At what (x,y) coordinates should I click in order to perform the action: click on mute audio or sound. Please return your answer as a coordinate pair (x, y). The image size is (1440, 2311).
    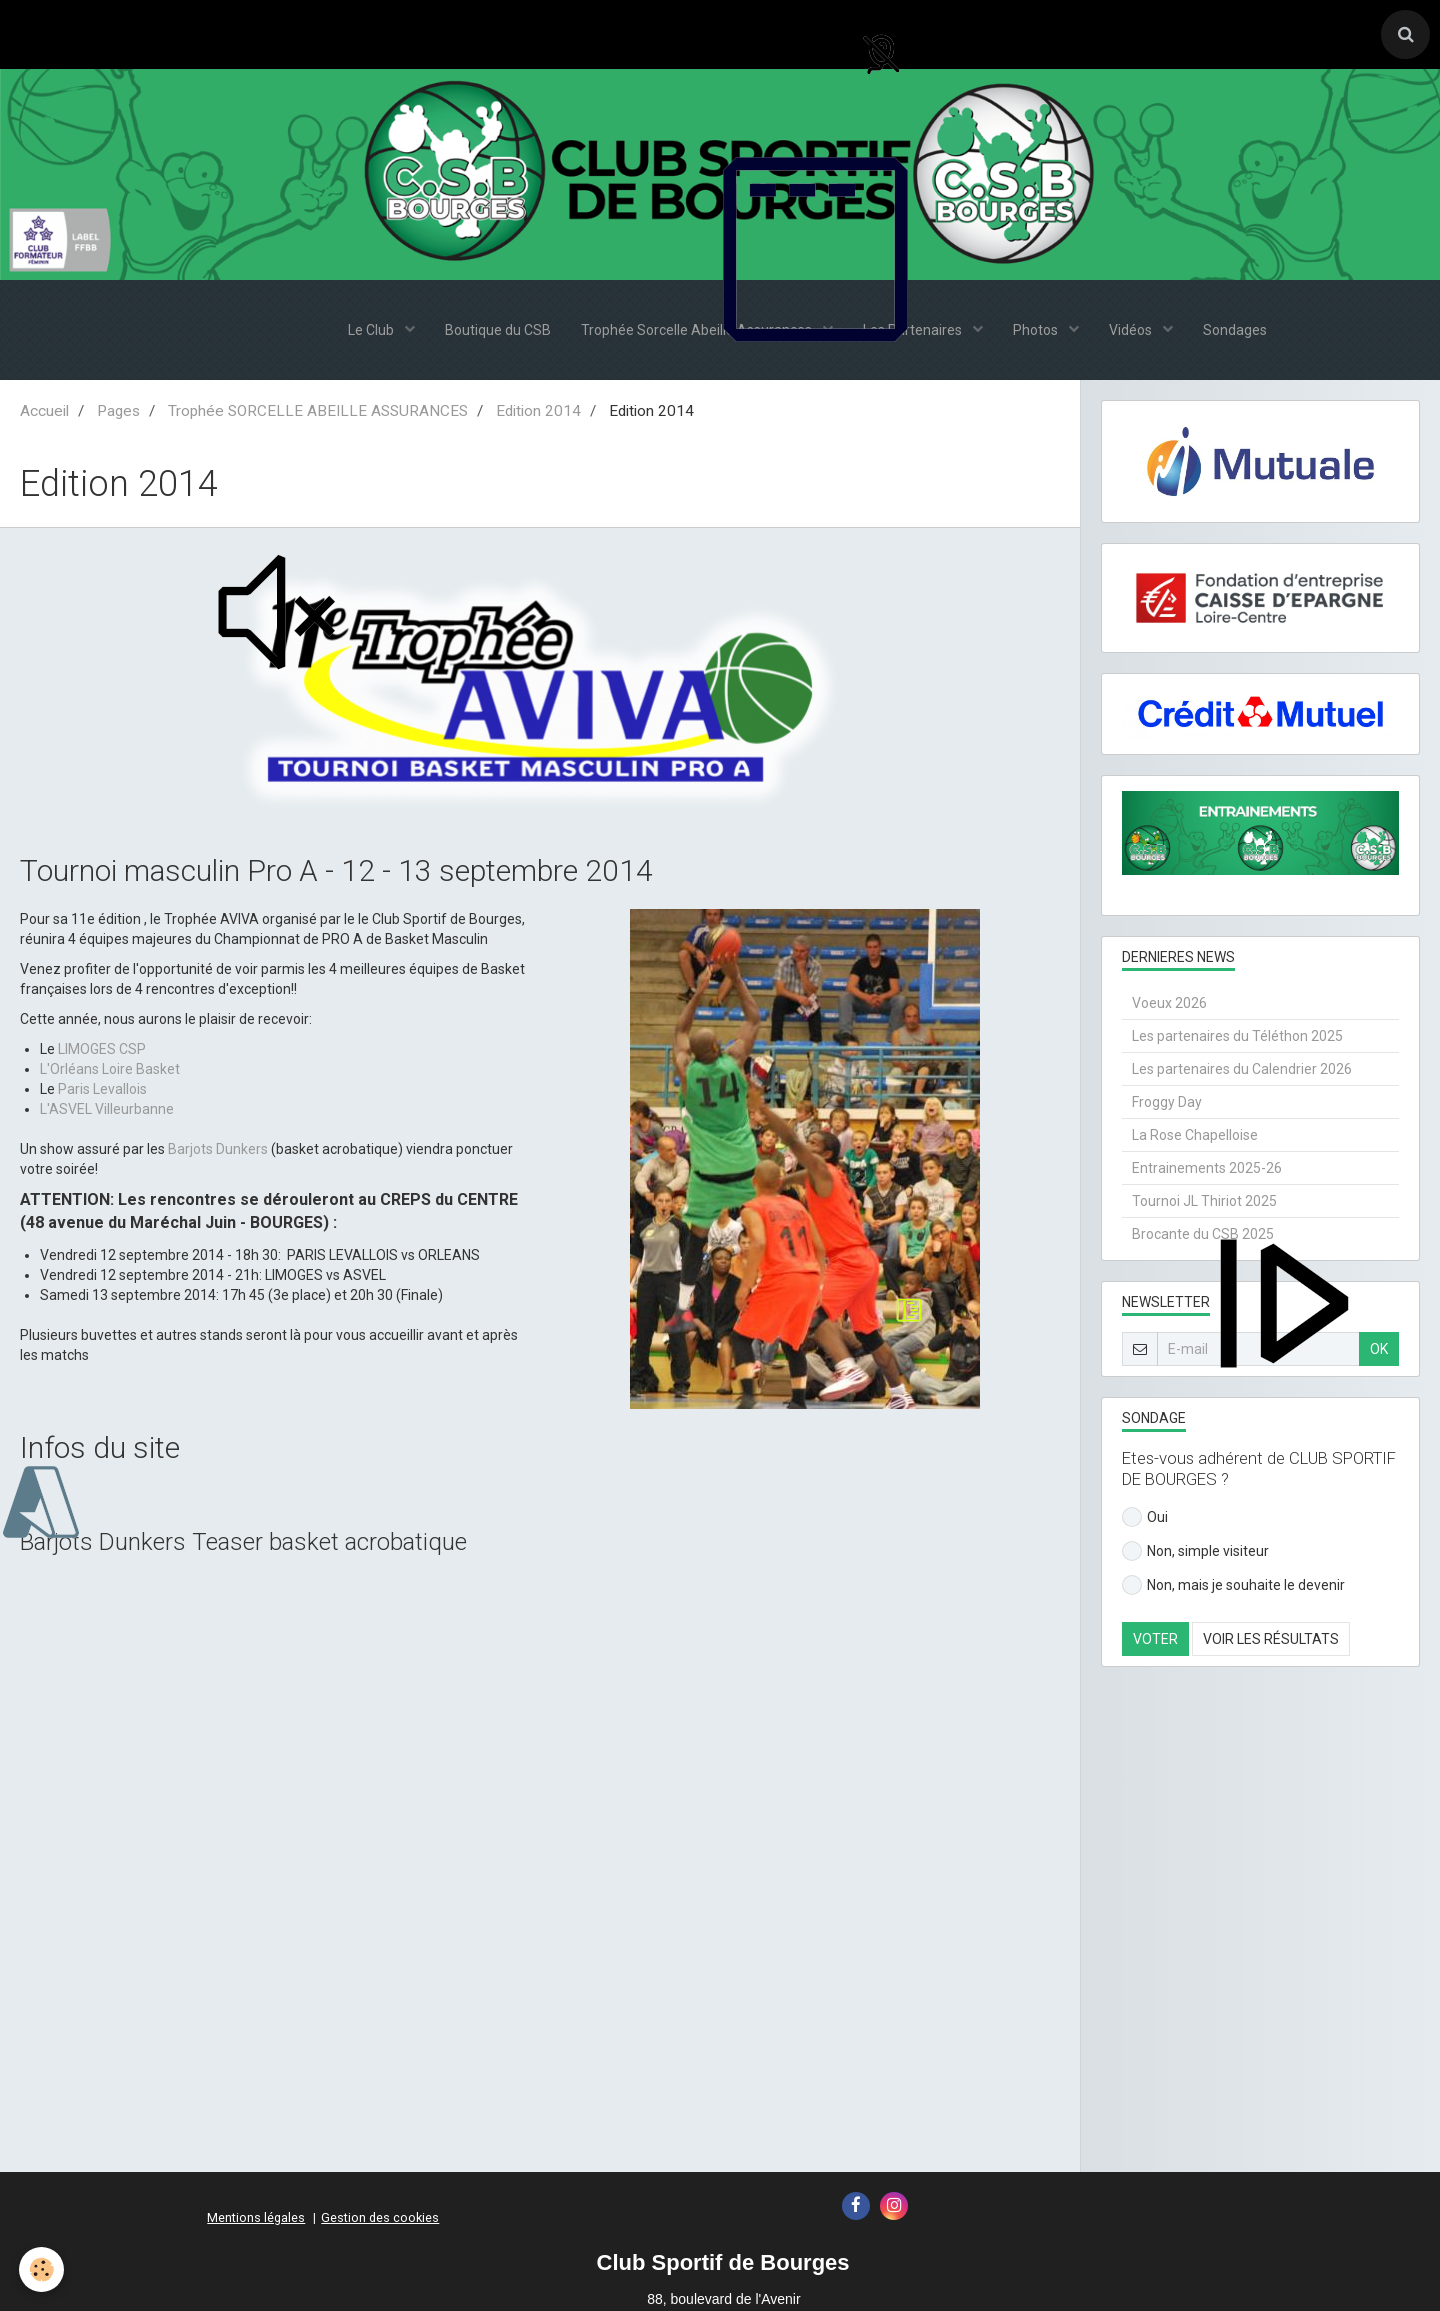
    Looking at the image, I should click on (277, 612).